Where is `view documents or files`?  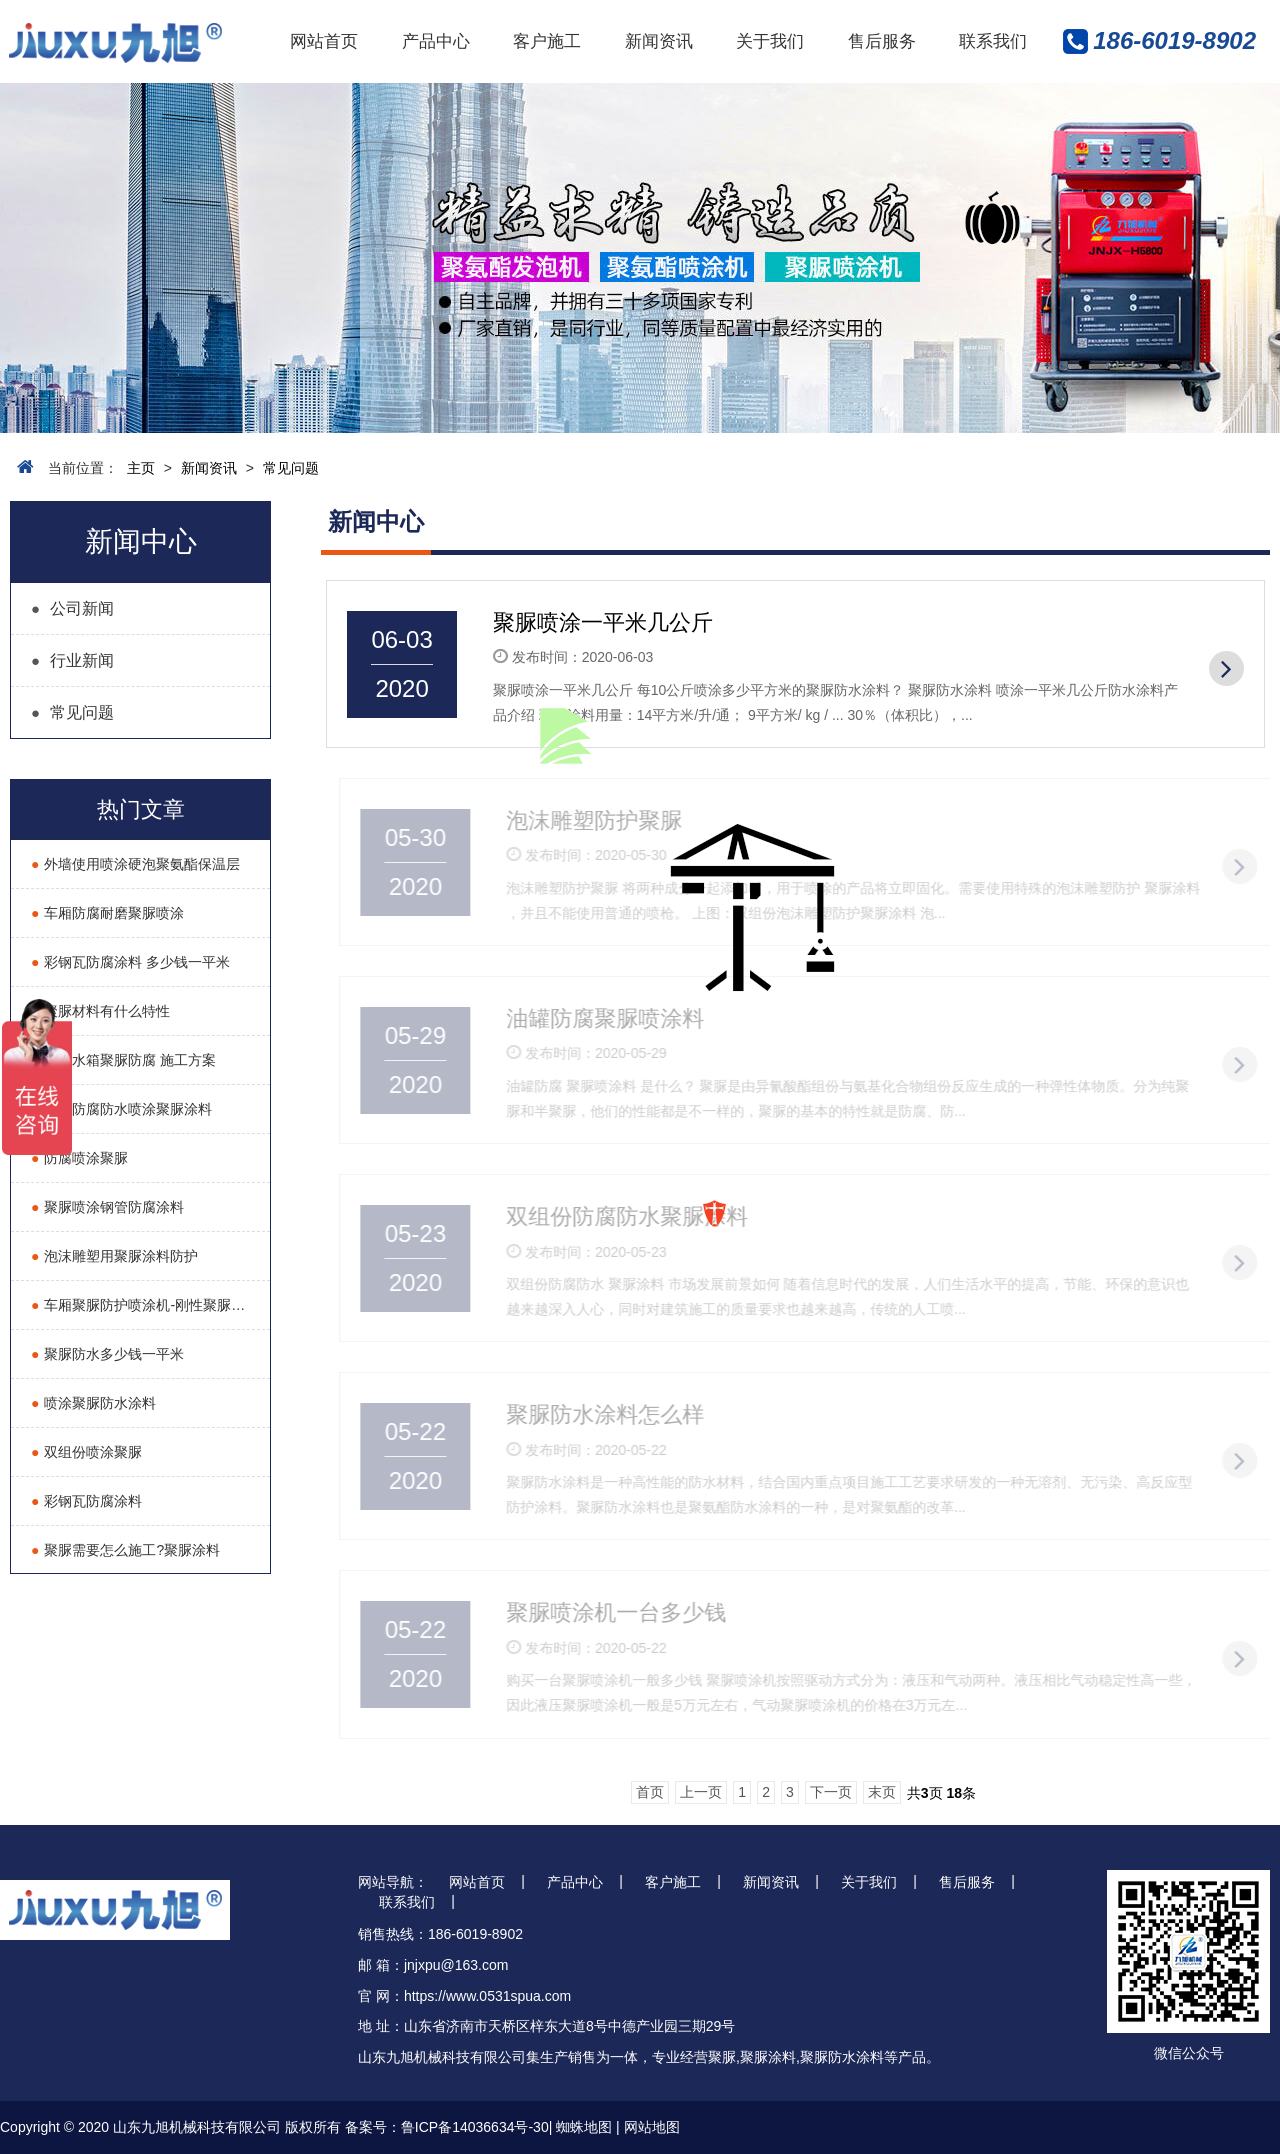
view documents or files is located at coordinates (568, 736).